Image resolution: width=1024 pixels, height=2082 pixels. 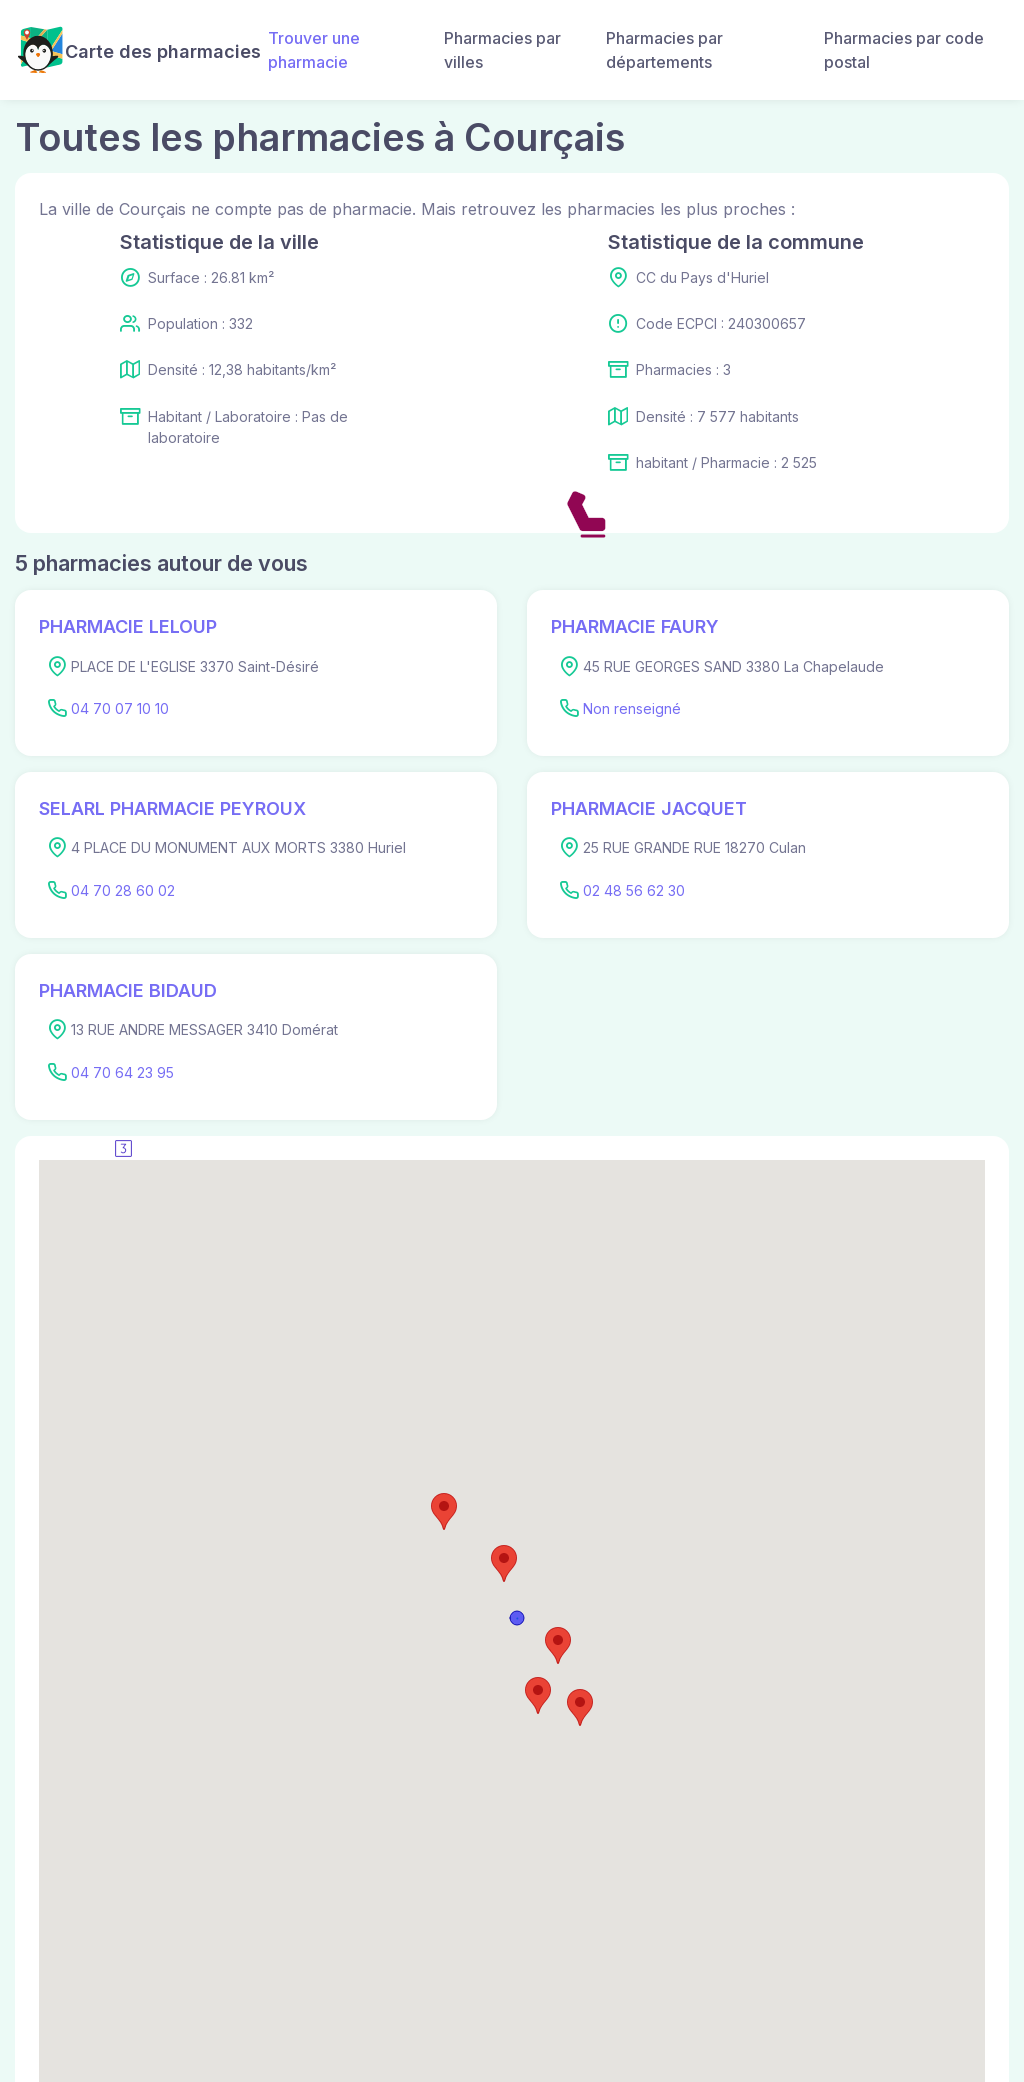 What do you see at coordinates (585, 514) in the screenshot?
I see `select or reserve a seat` at bounding box center [585, 514].